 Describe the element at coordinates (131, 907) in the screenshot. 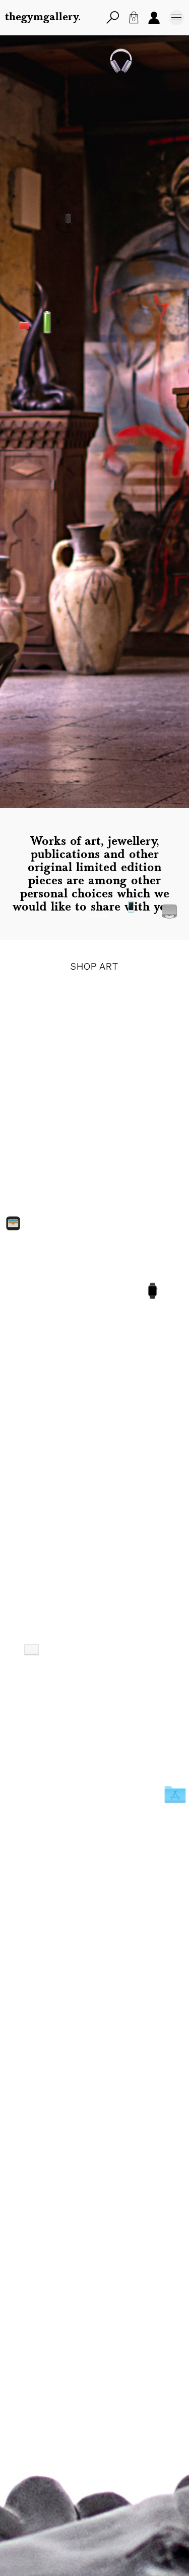

I see `iPod nano device connected` at that location.